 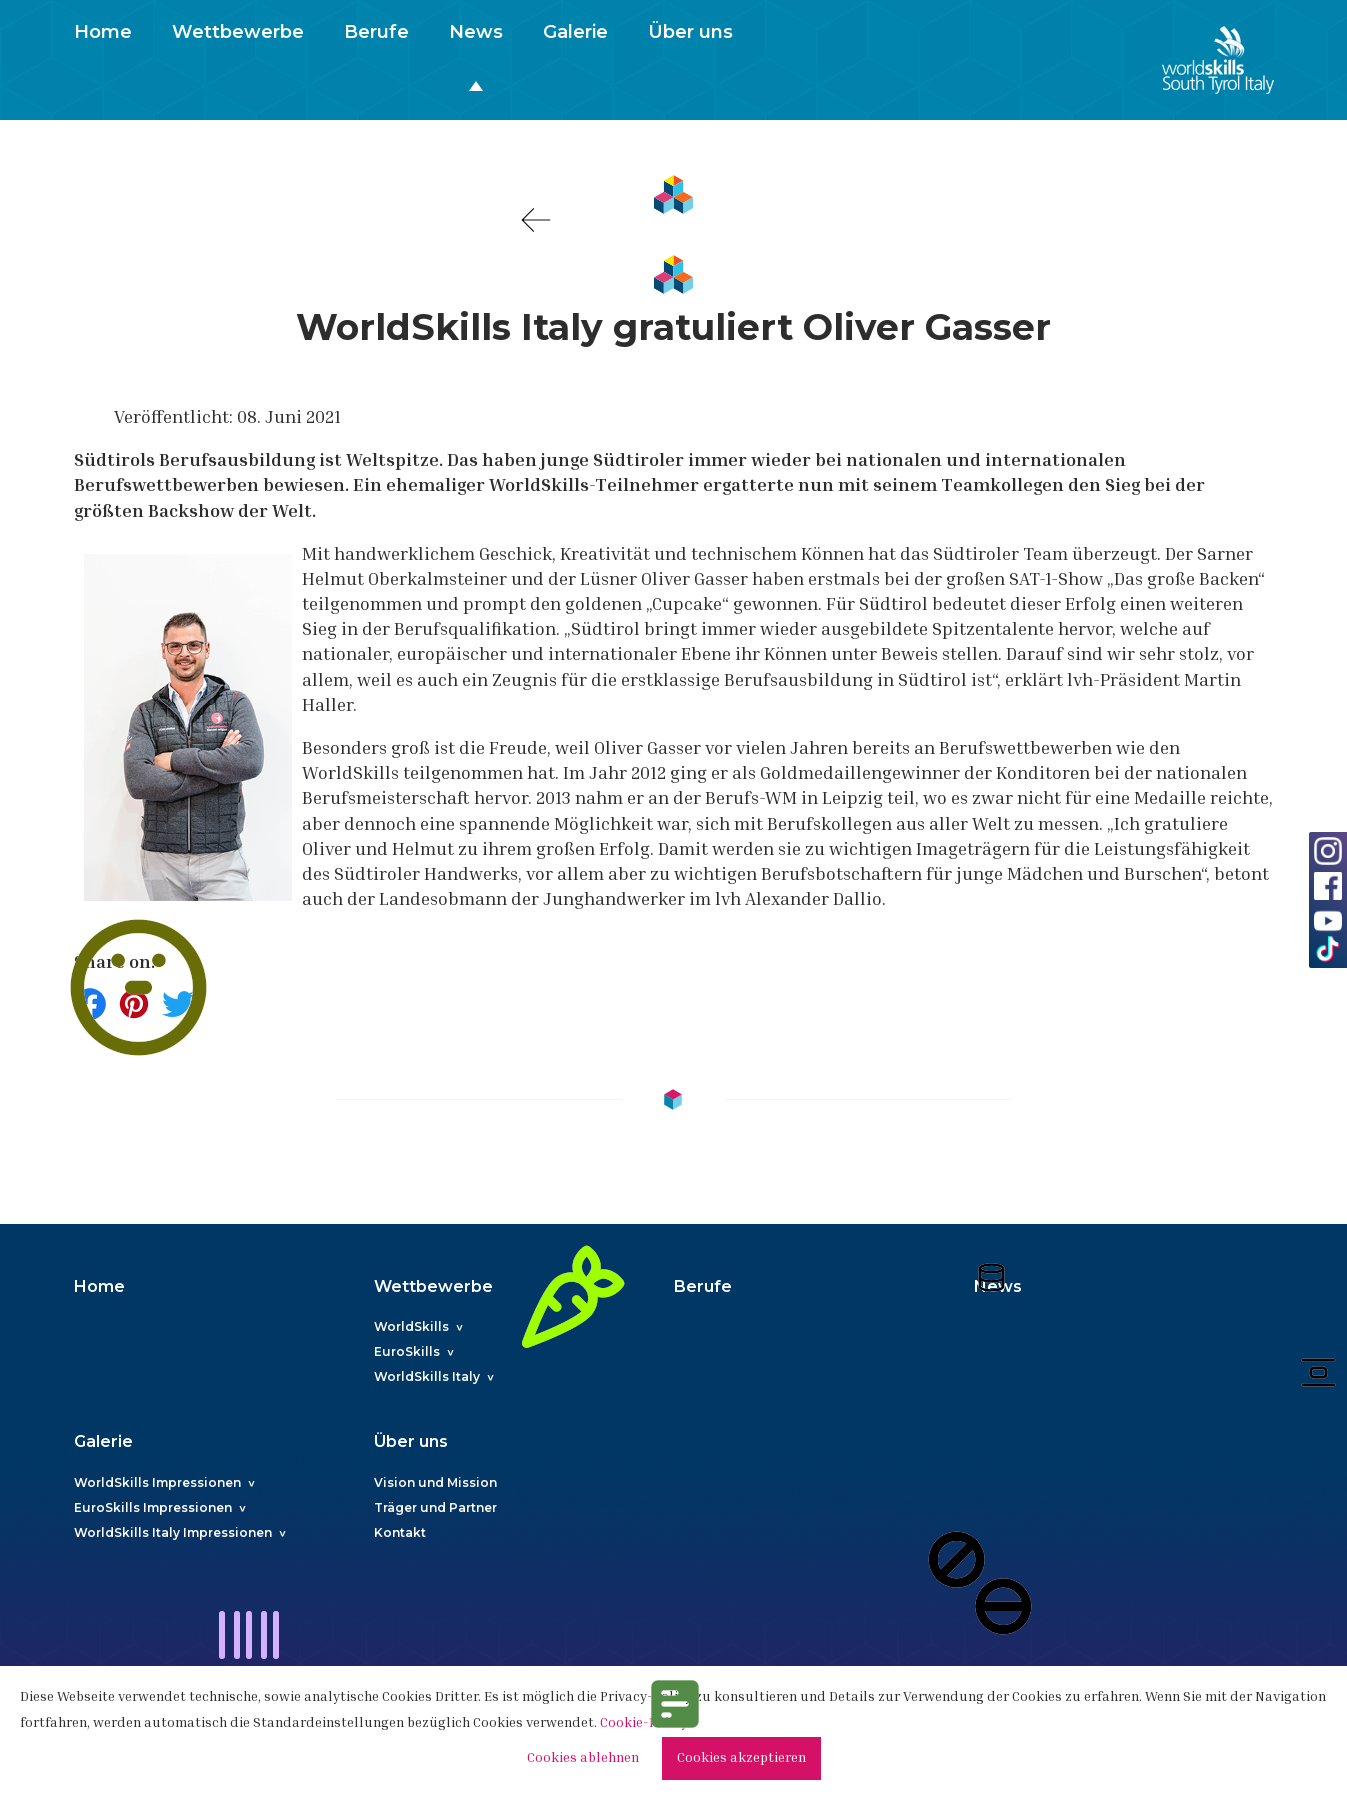 What do you see at coordinates (249, 1635) in the screenshot?
I see `scan a barcode` at bounding box center [249, 1635].